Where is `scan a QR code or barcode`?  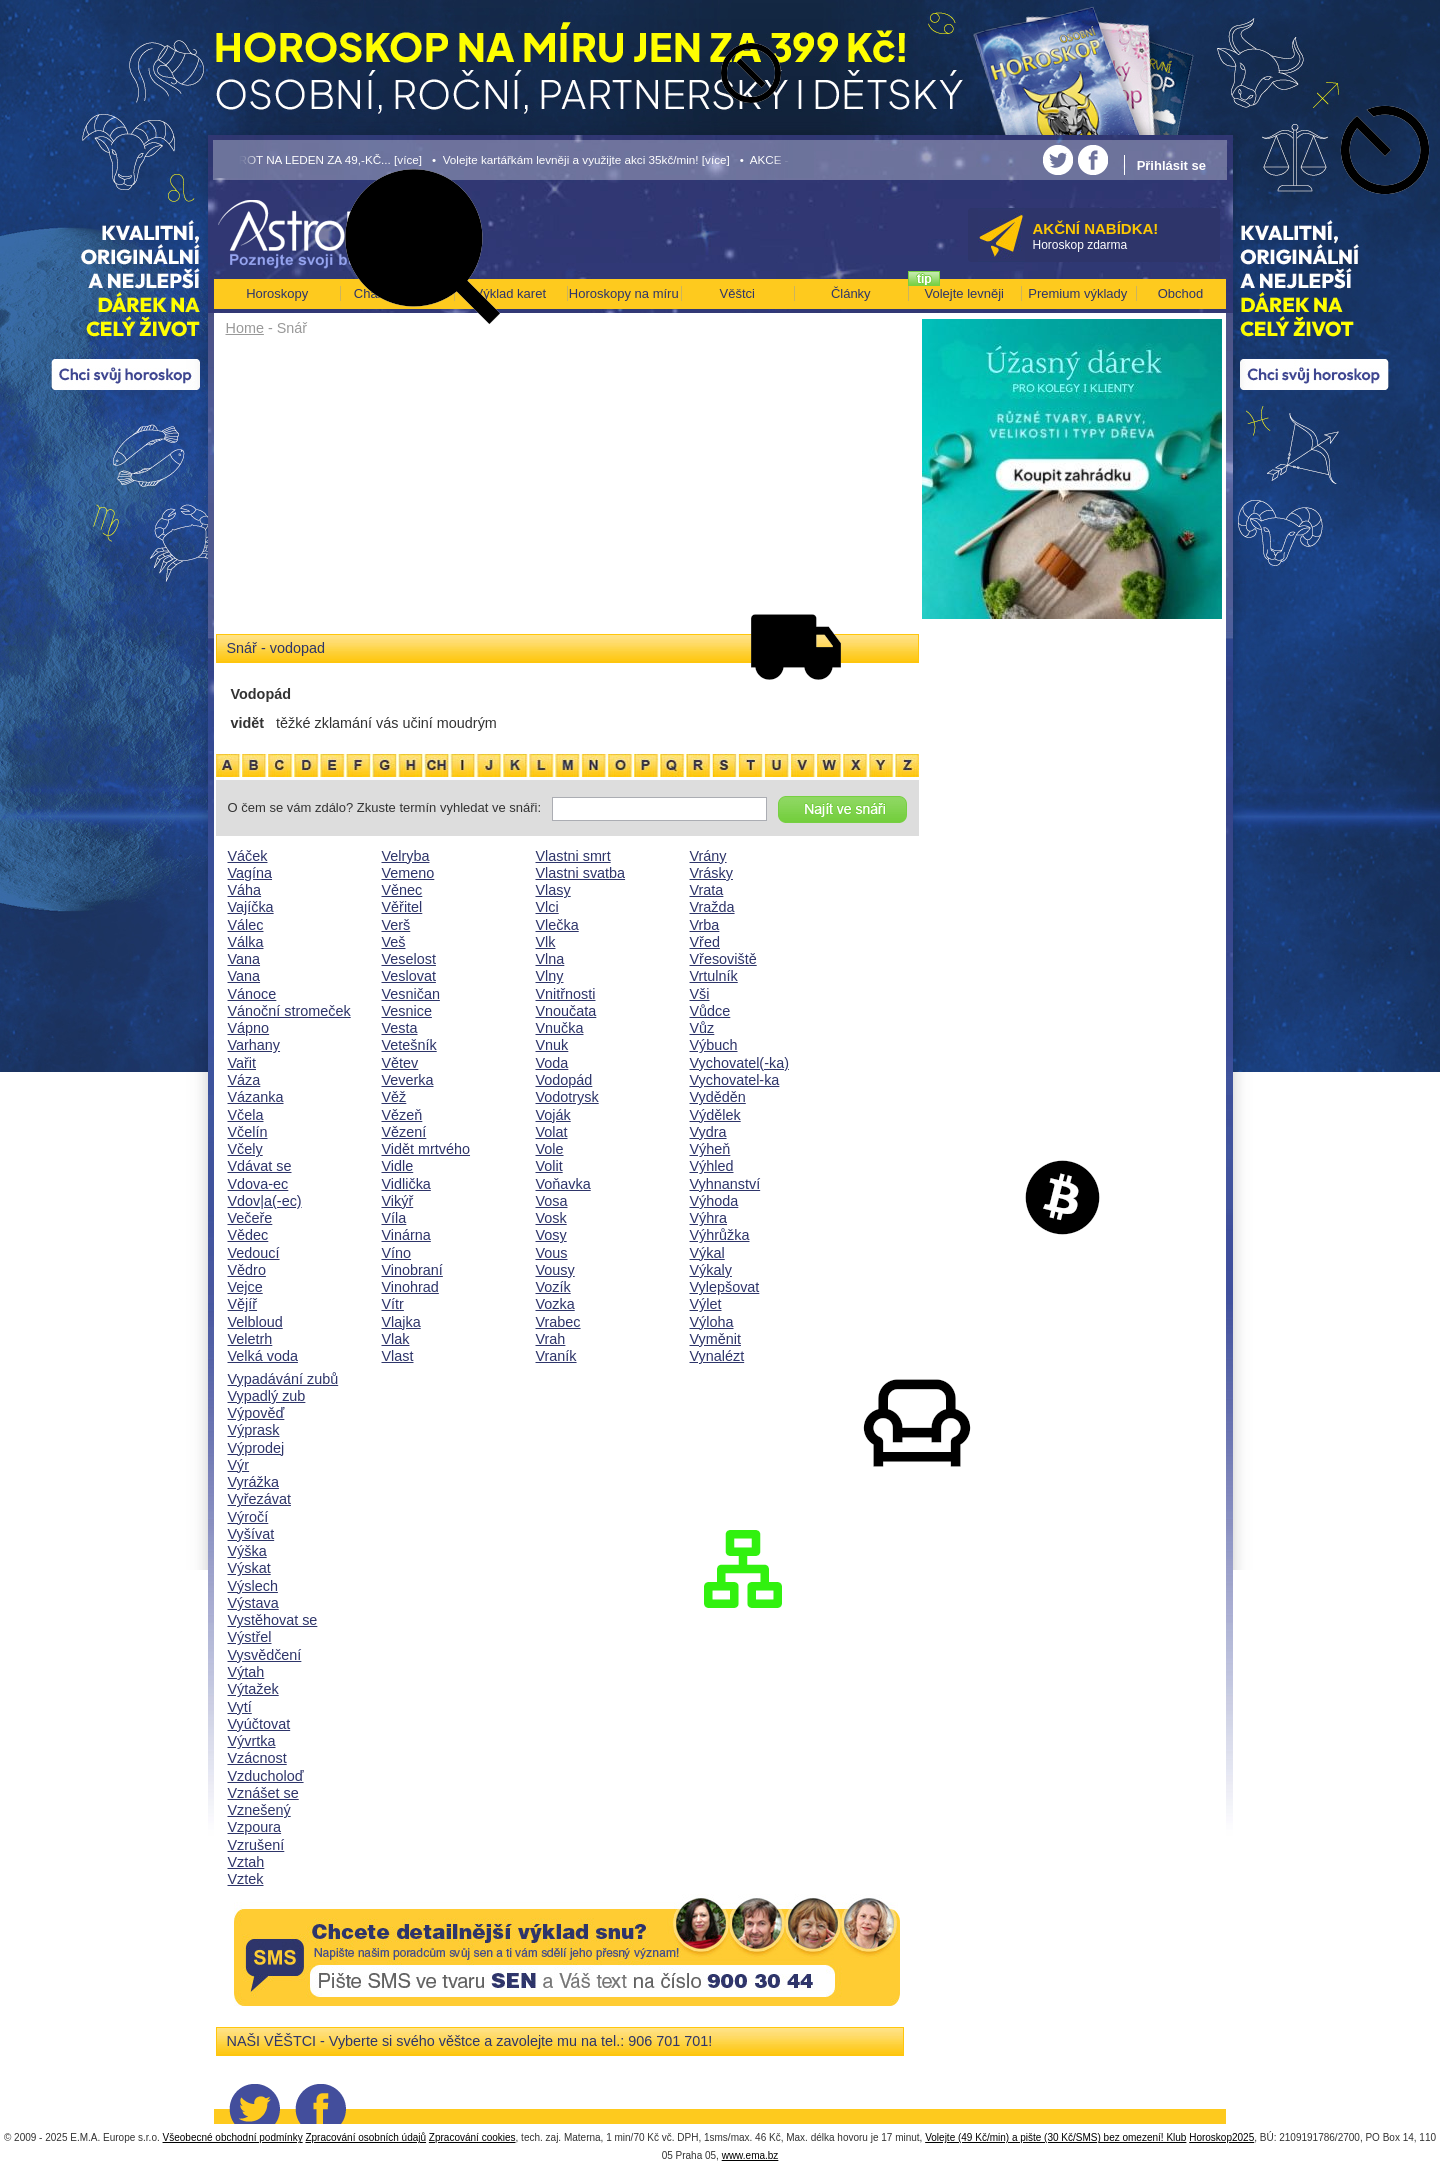
scan a QR code or barcode is located at coordinates (1385, 150).